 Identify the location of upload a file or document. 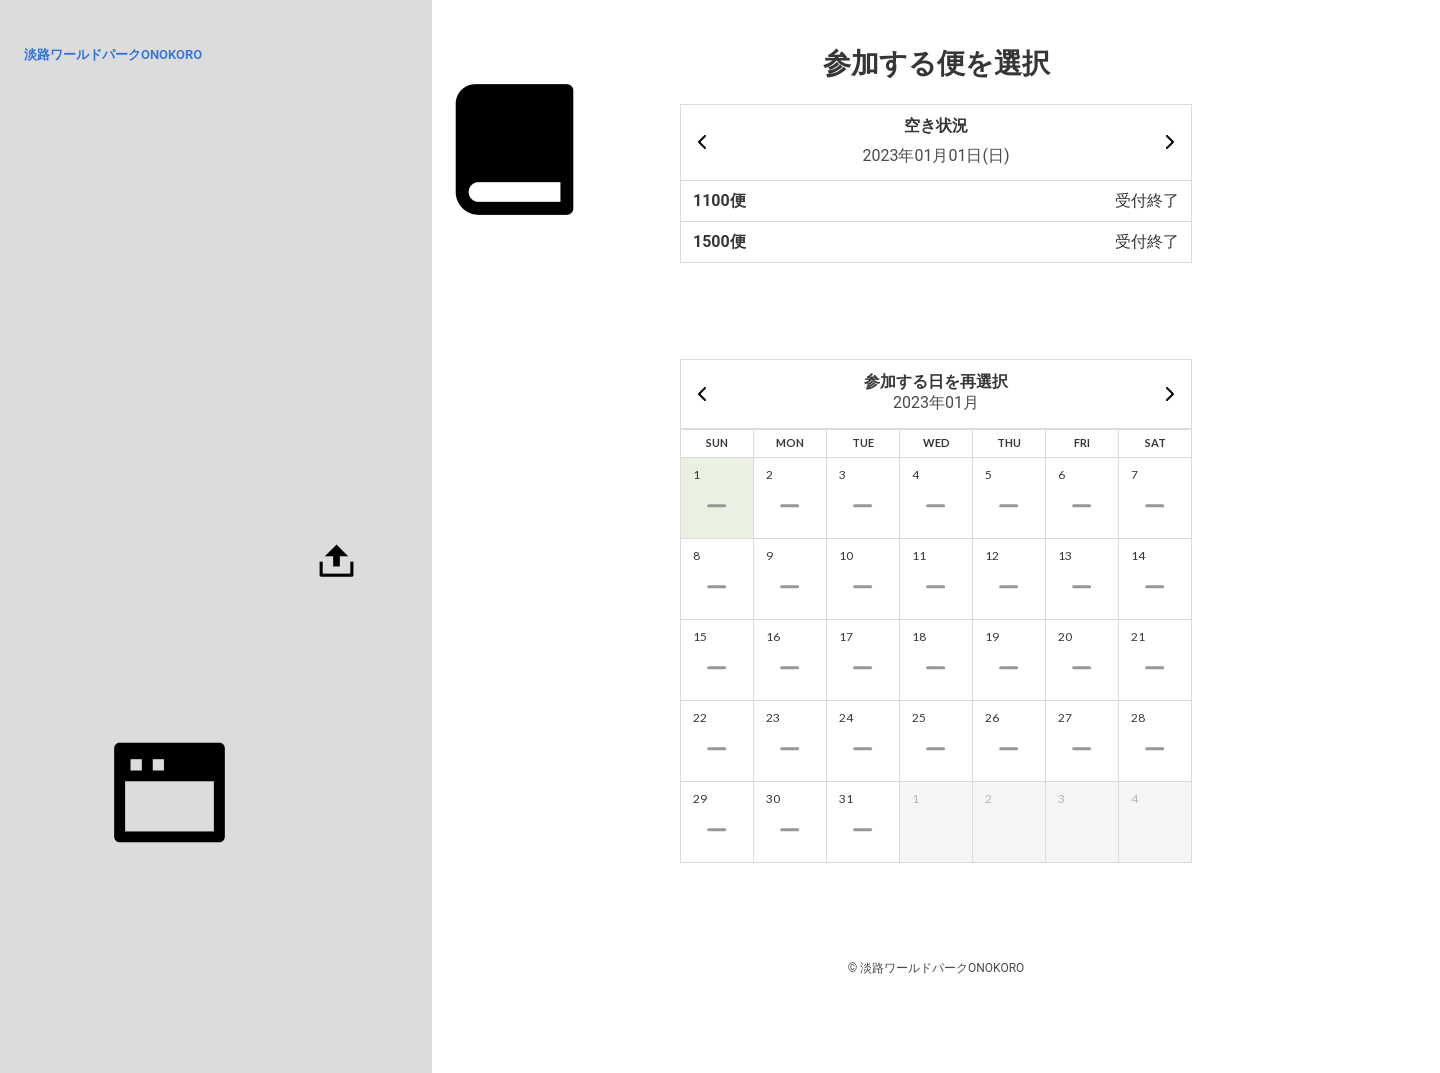
(336, 561).